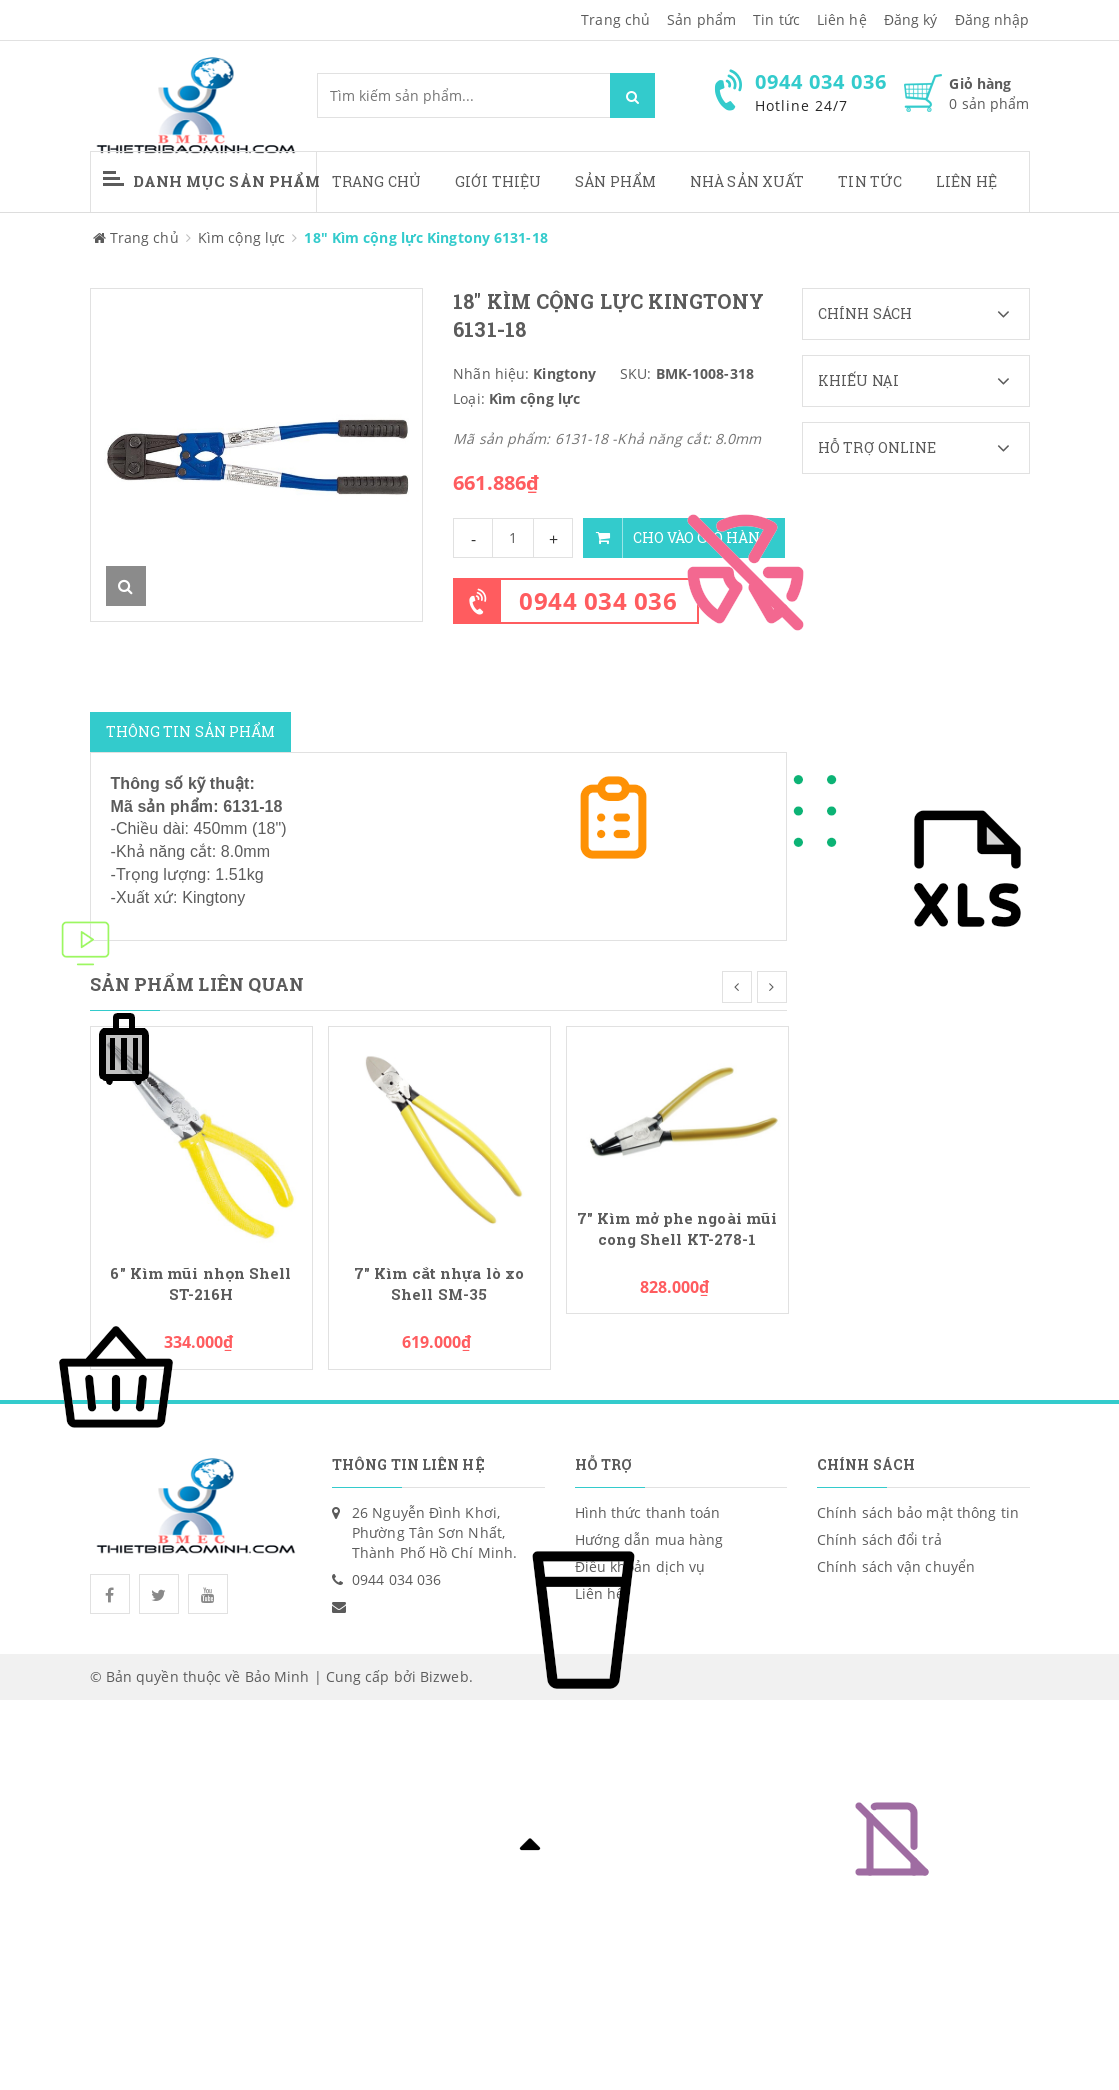 This screenshot has width=1119, height=2090. What do you see at coordinates (745, 572) in the screenshot?
I see `disable radiation or hazard alerts` at bounding box center [745, 572].